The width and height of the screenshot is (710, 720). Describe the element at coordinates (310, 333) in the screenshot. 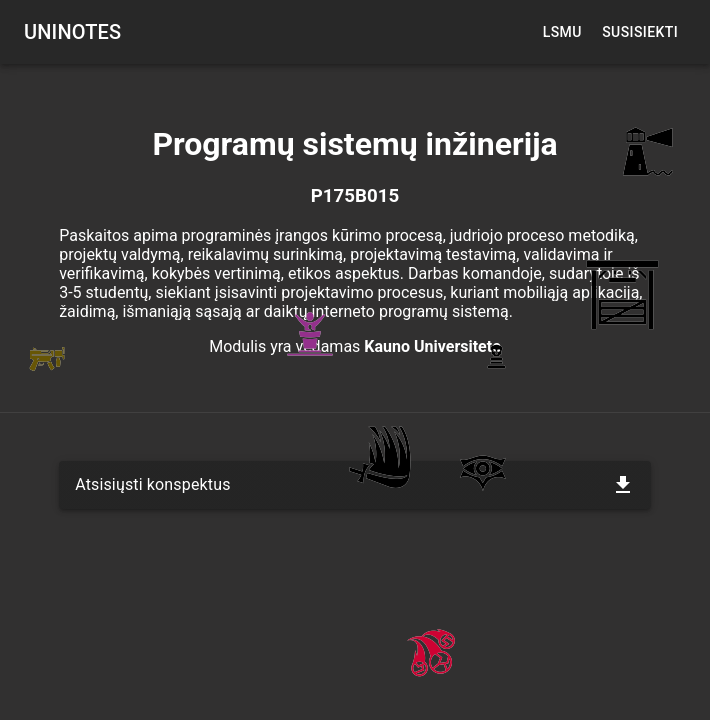

I see `access public speaking or presentation mode` at that location.